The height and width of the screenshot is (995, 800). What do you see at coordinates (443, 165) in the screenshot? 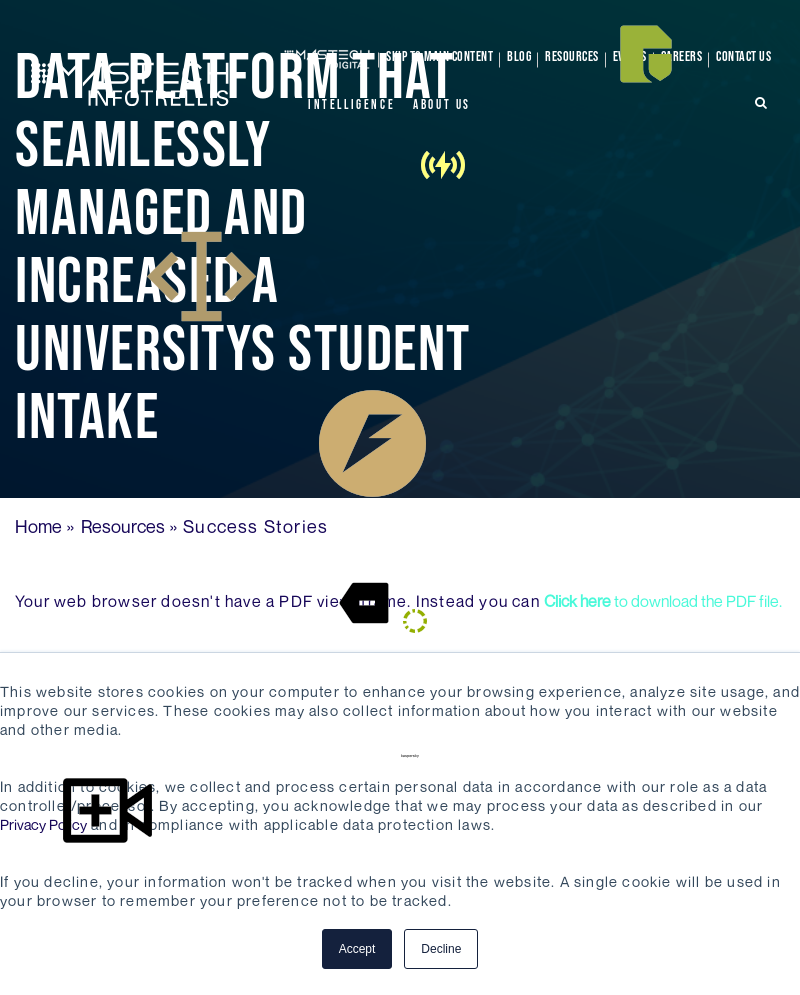
I see `indicates wireless charging is active` at bounding box center [443, 165].